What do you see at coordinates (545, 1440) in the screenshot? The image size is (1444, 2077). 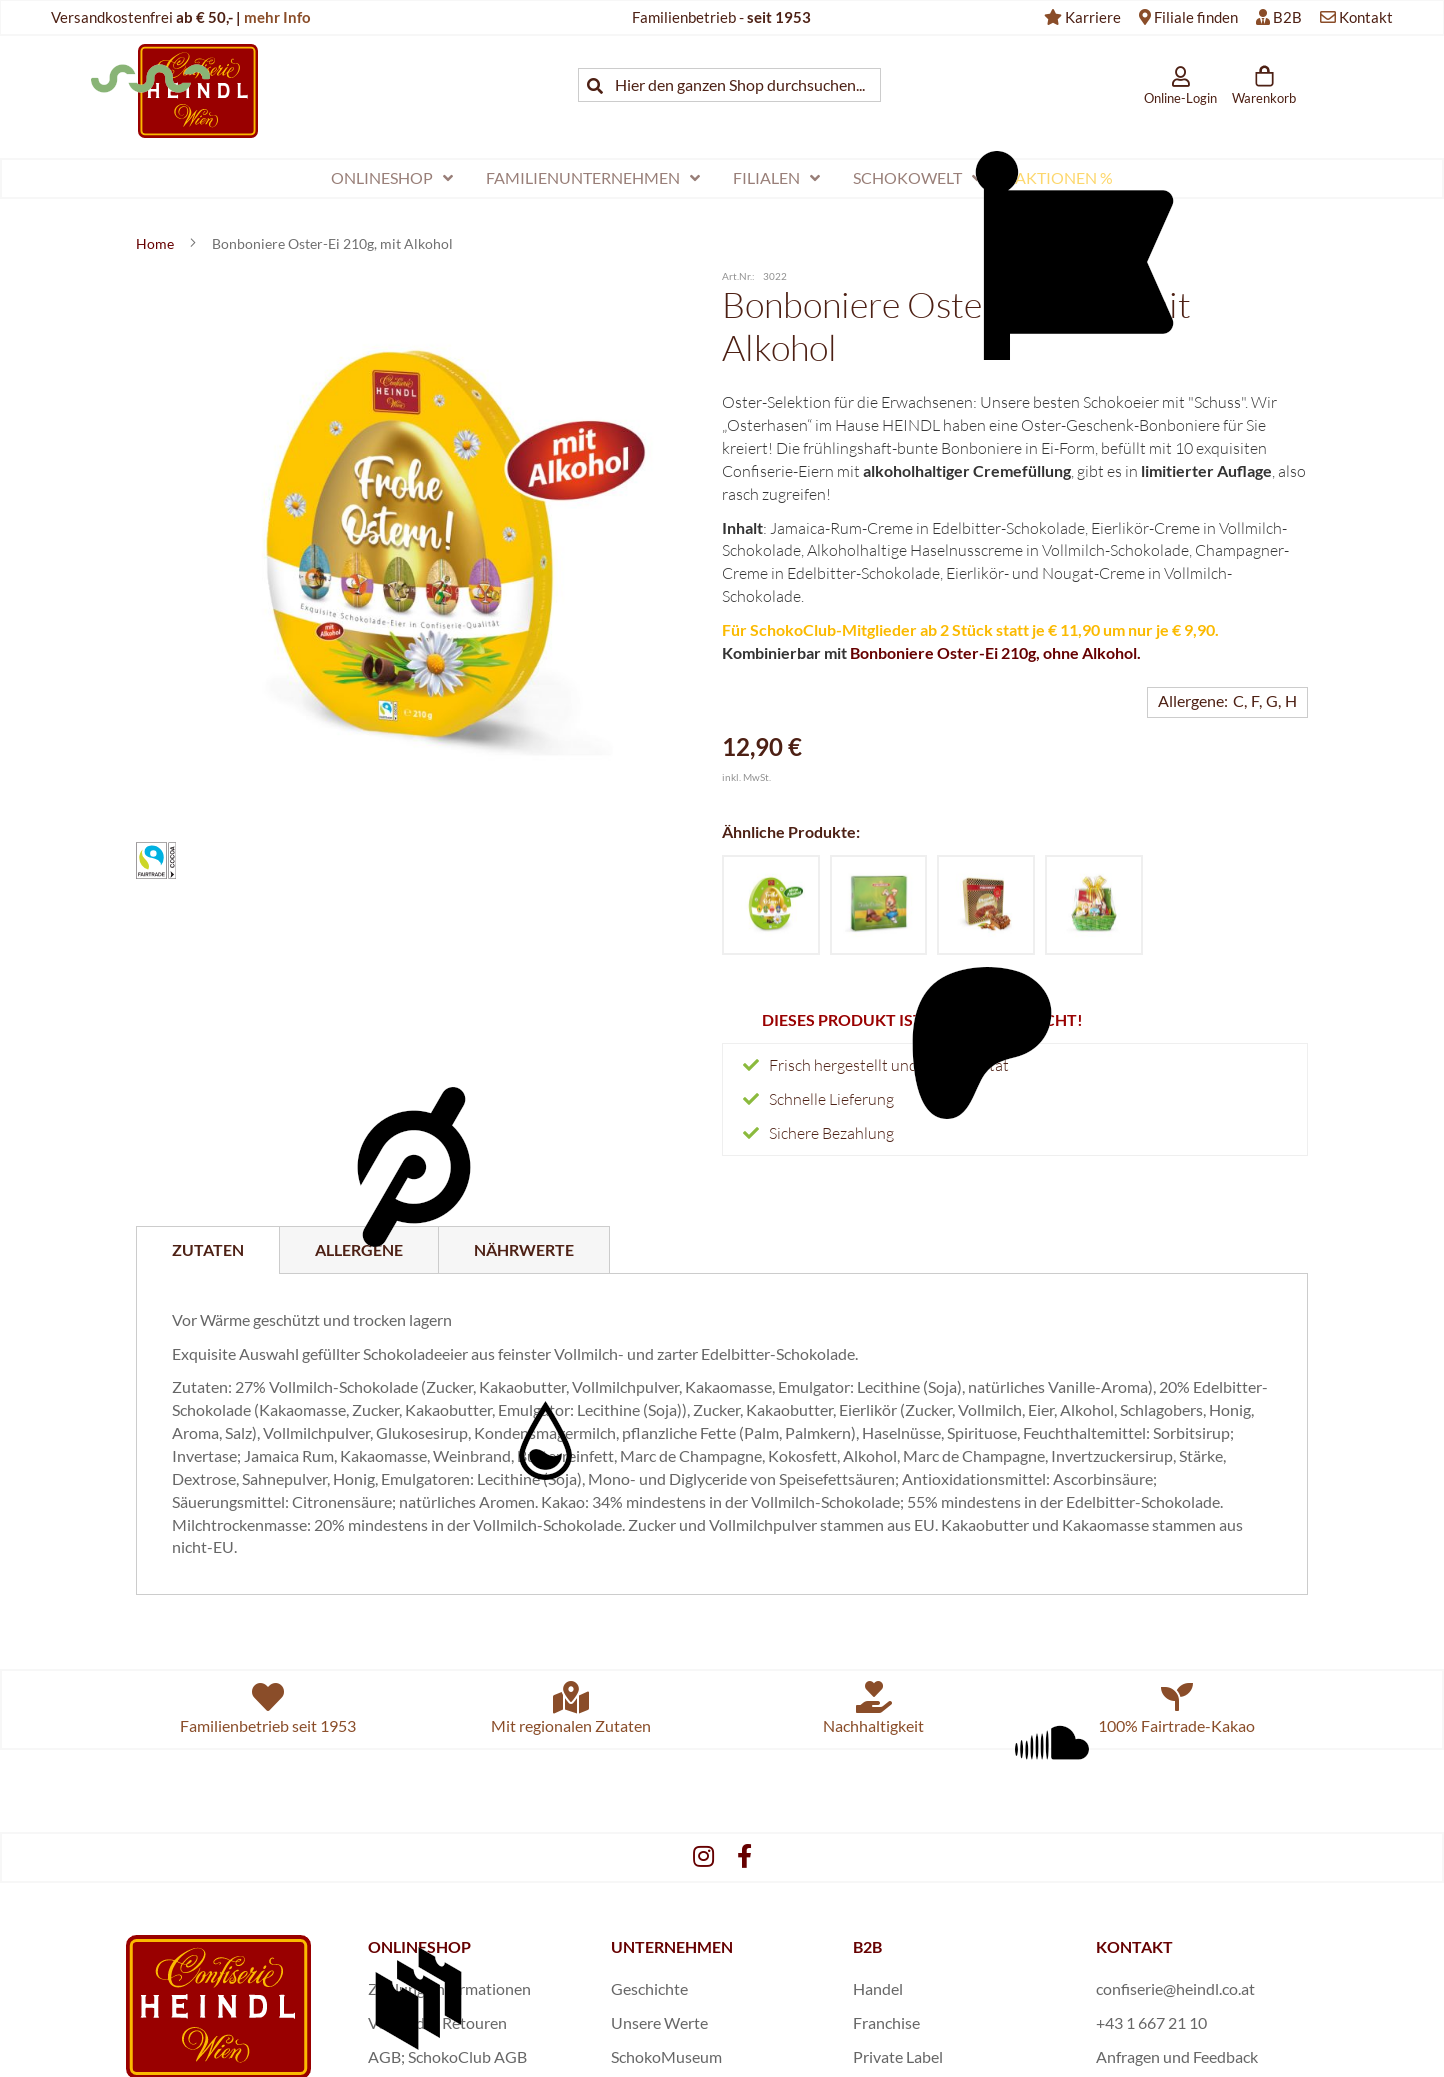 I see `open rainmeter desktop customization application` at bounding box center [545, 1440].